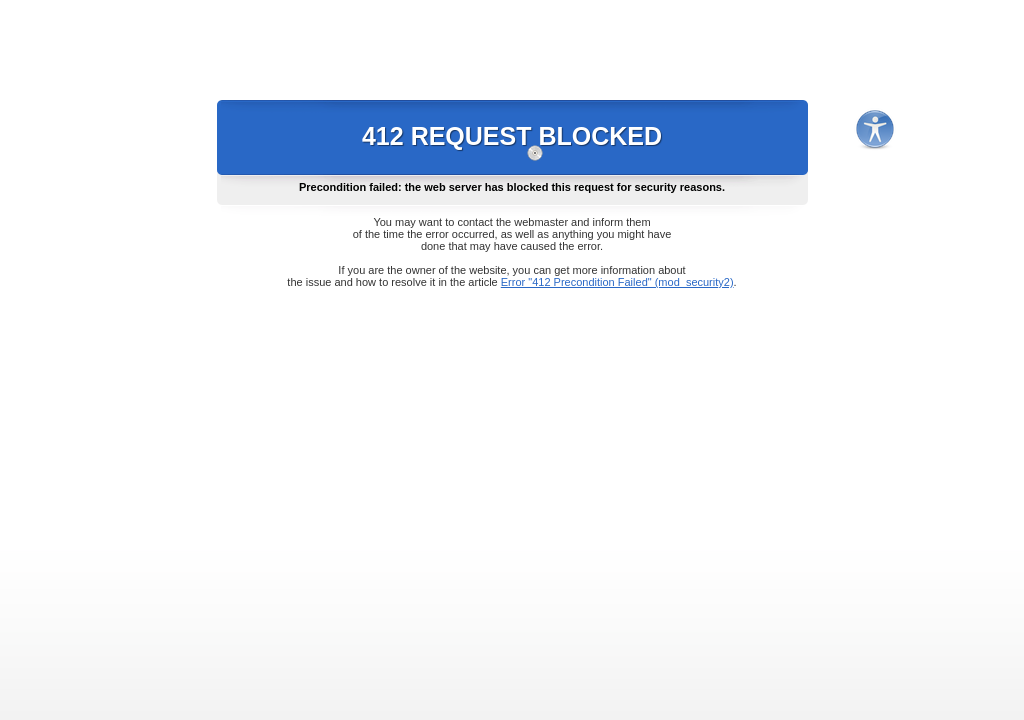 Image resolution: width=1024 pixels, height=720 pixels. I want to click on open accessibility settings, so click(875, 129).